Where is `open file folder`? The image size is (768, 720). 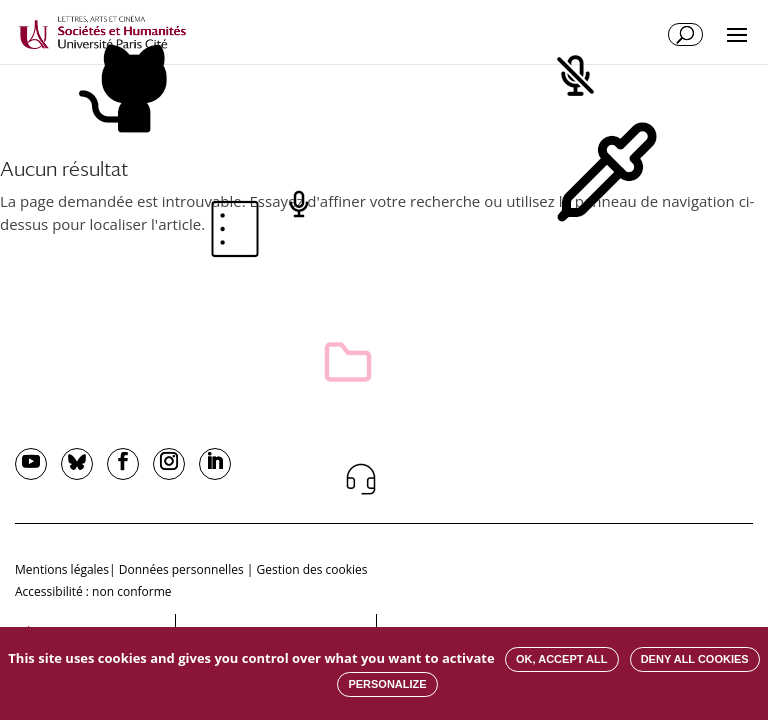
open file folder is located at coordinates (348, 362).